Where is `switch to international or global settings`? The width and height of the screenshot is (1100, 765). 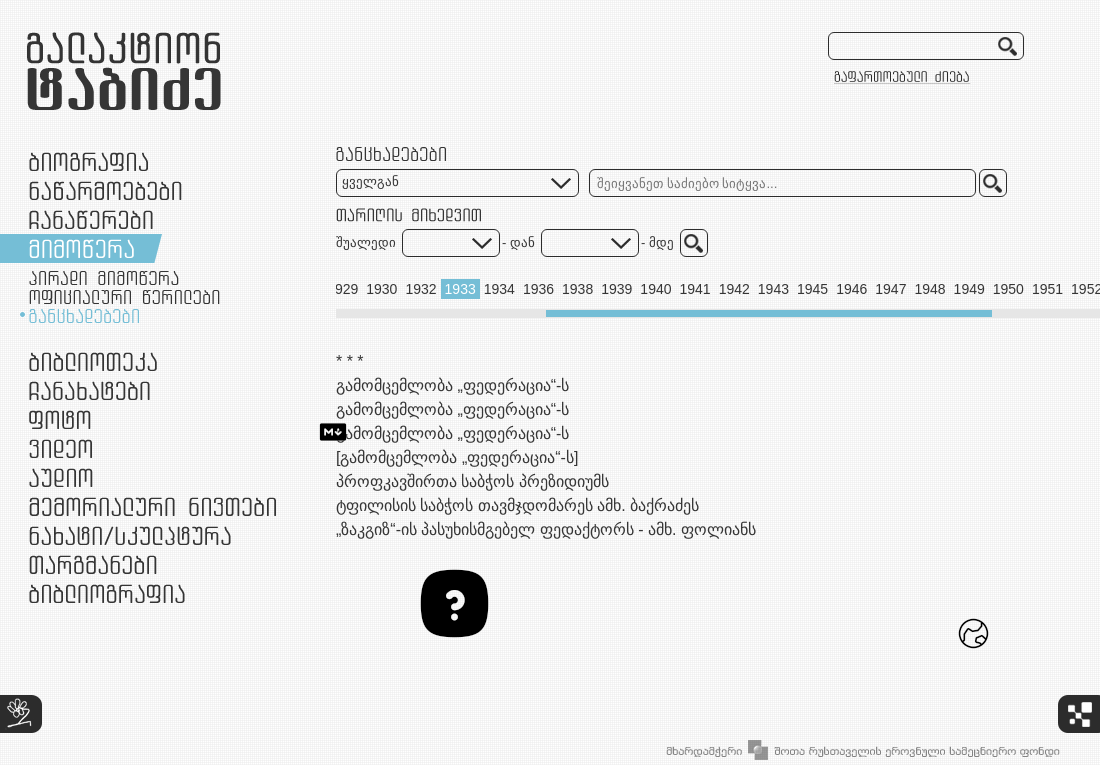 switch to international or global settings is located at coordinates (973, 633).